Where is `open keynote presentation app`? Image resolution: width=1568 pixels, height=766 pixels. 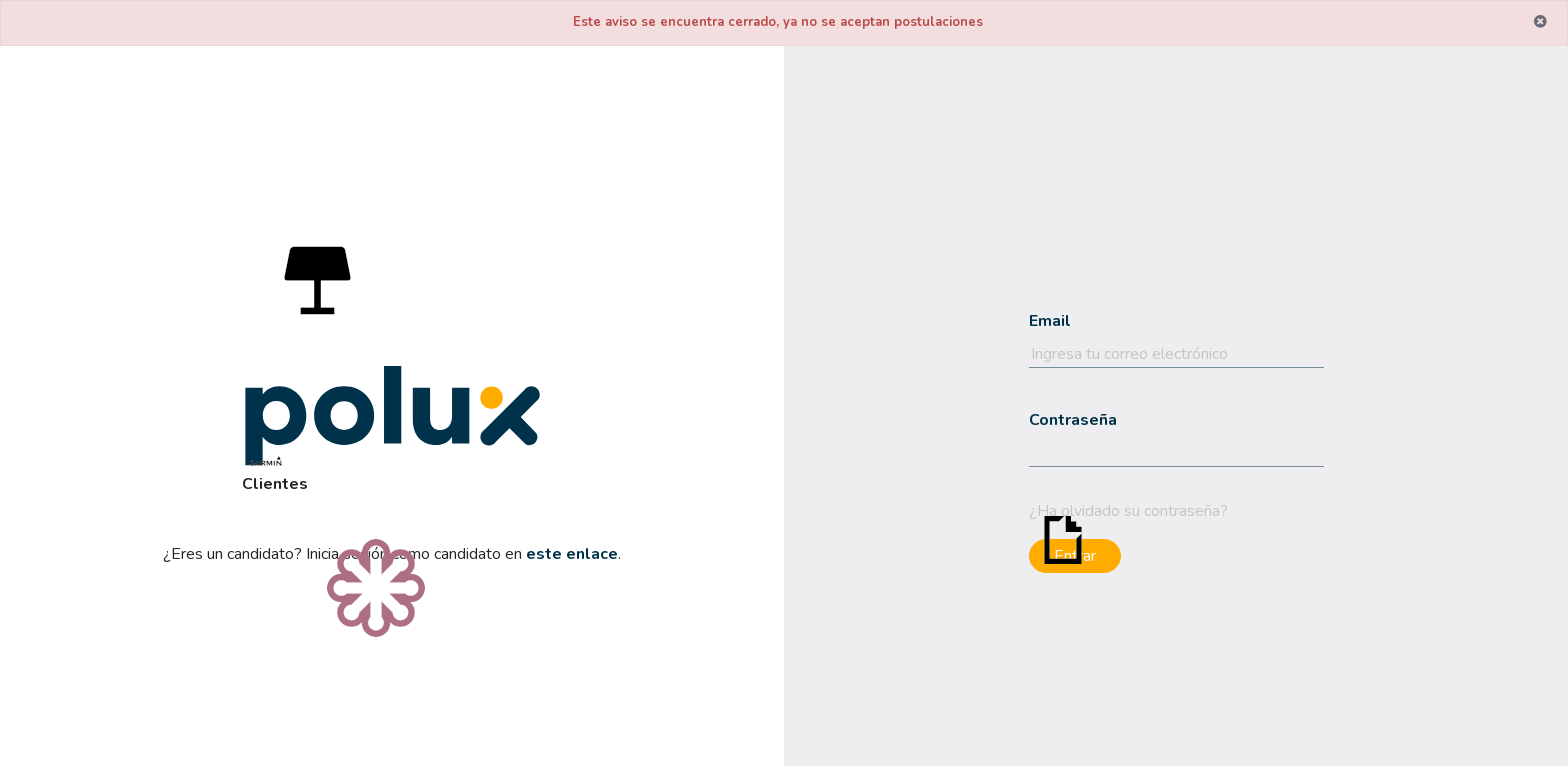 open keynote presentation app is located at coordinates (317, 280).